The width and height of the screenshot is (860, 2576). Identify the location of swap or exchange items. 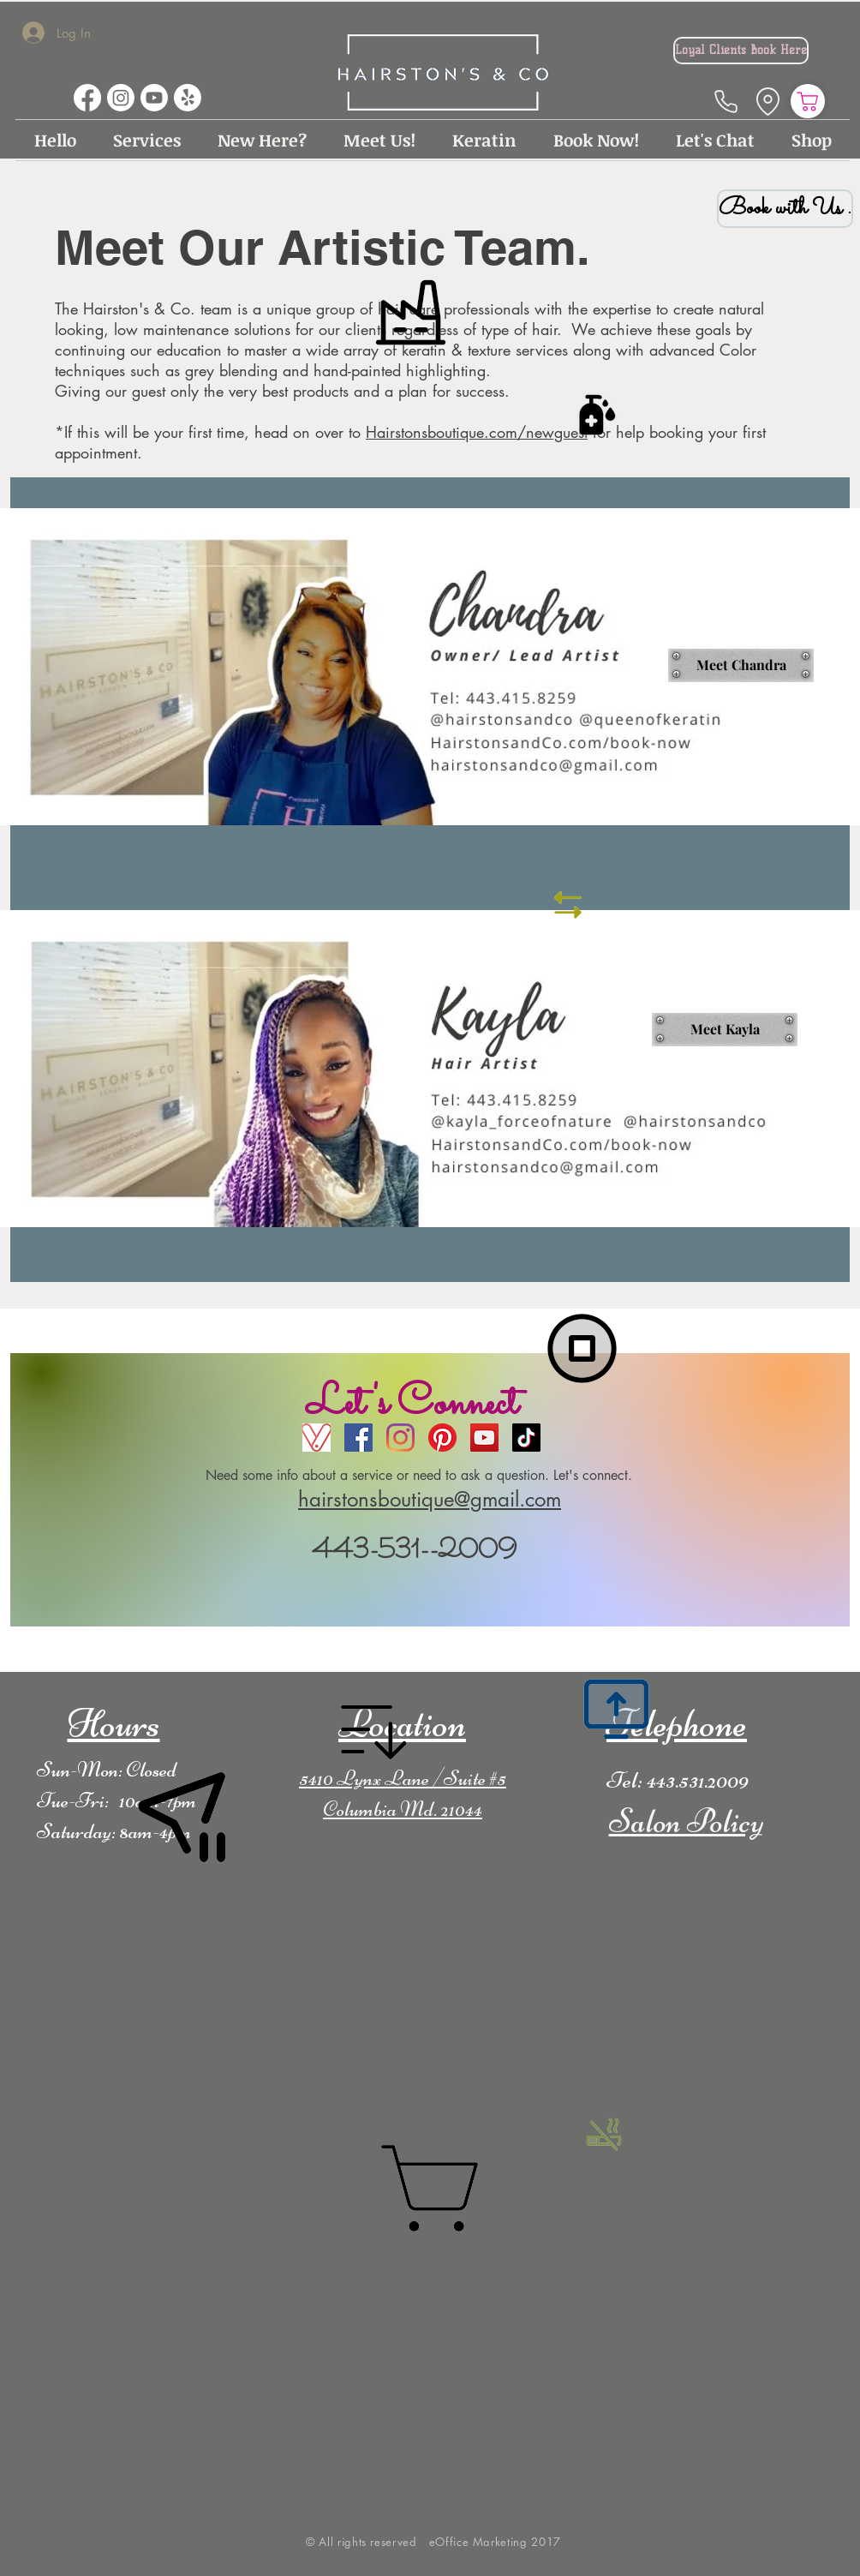
(568, 905).